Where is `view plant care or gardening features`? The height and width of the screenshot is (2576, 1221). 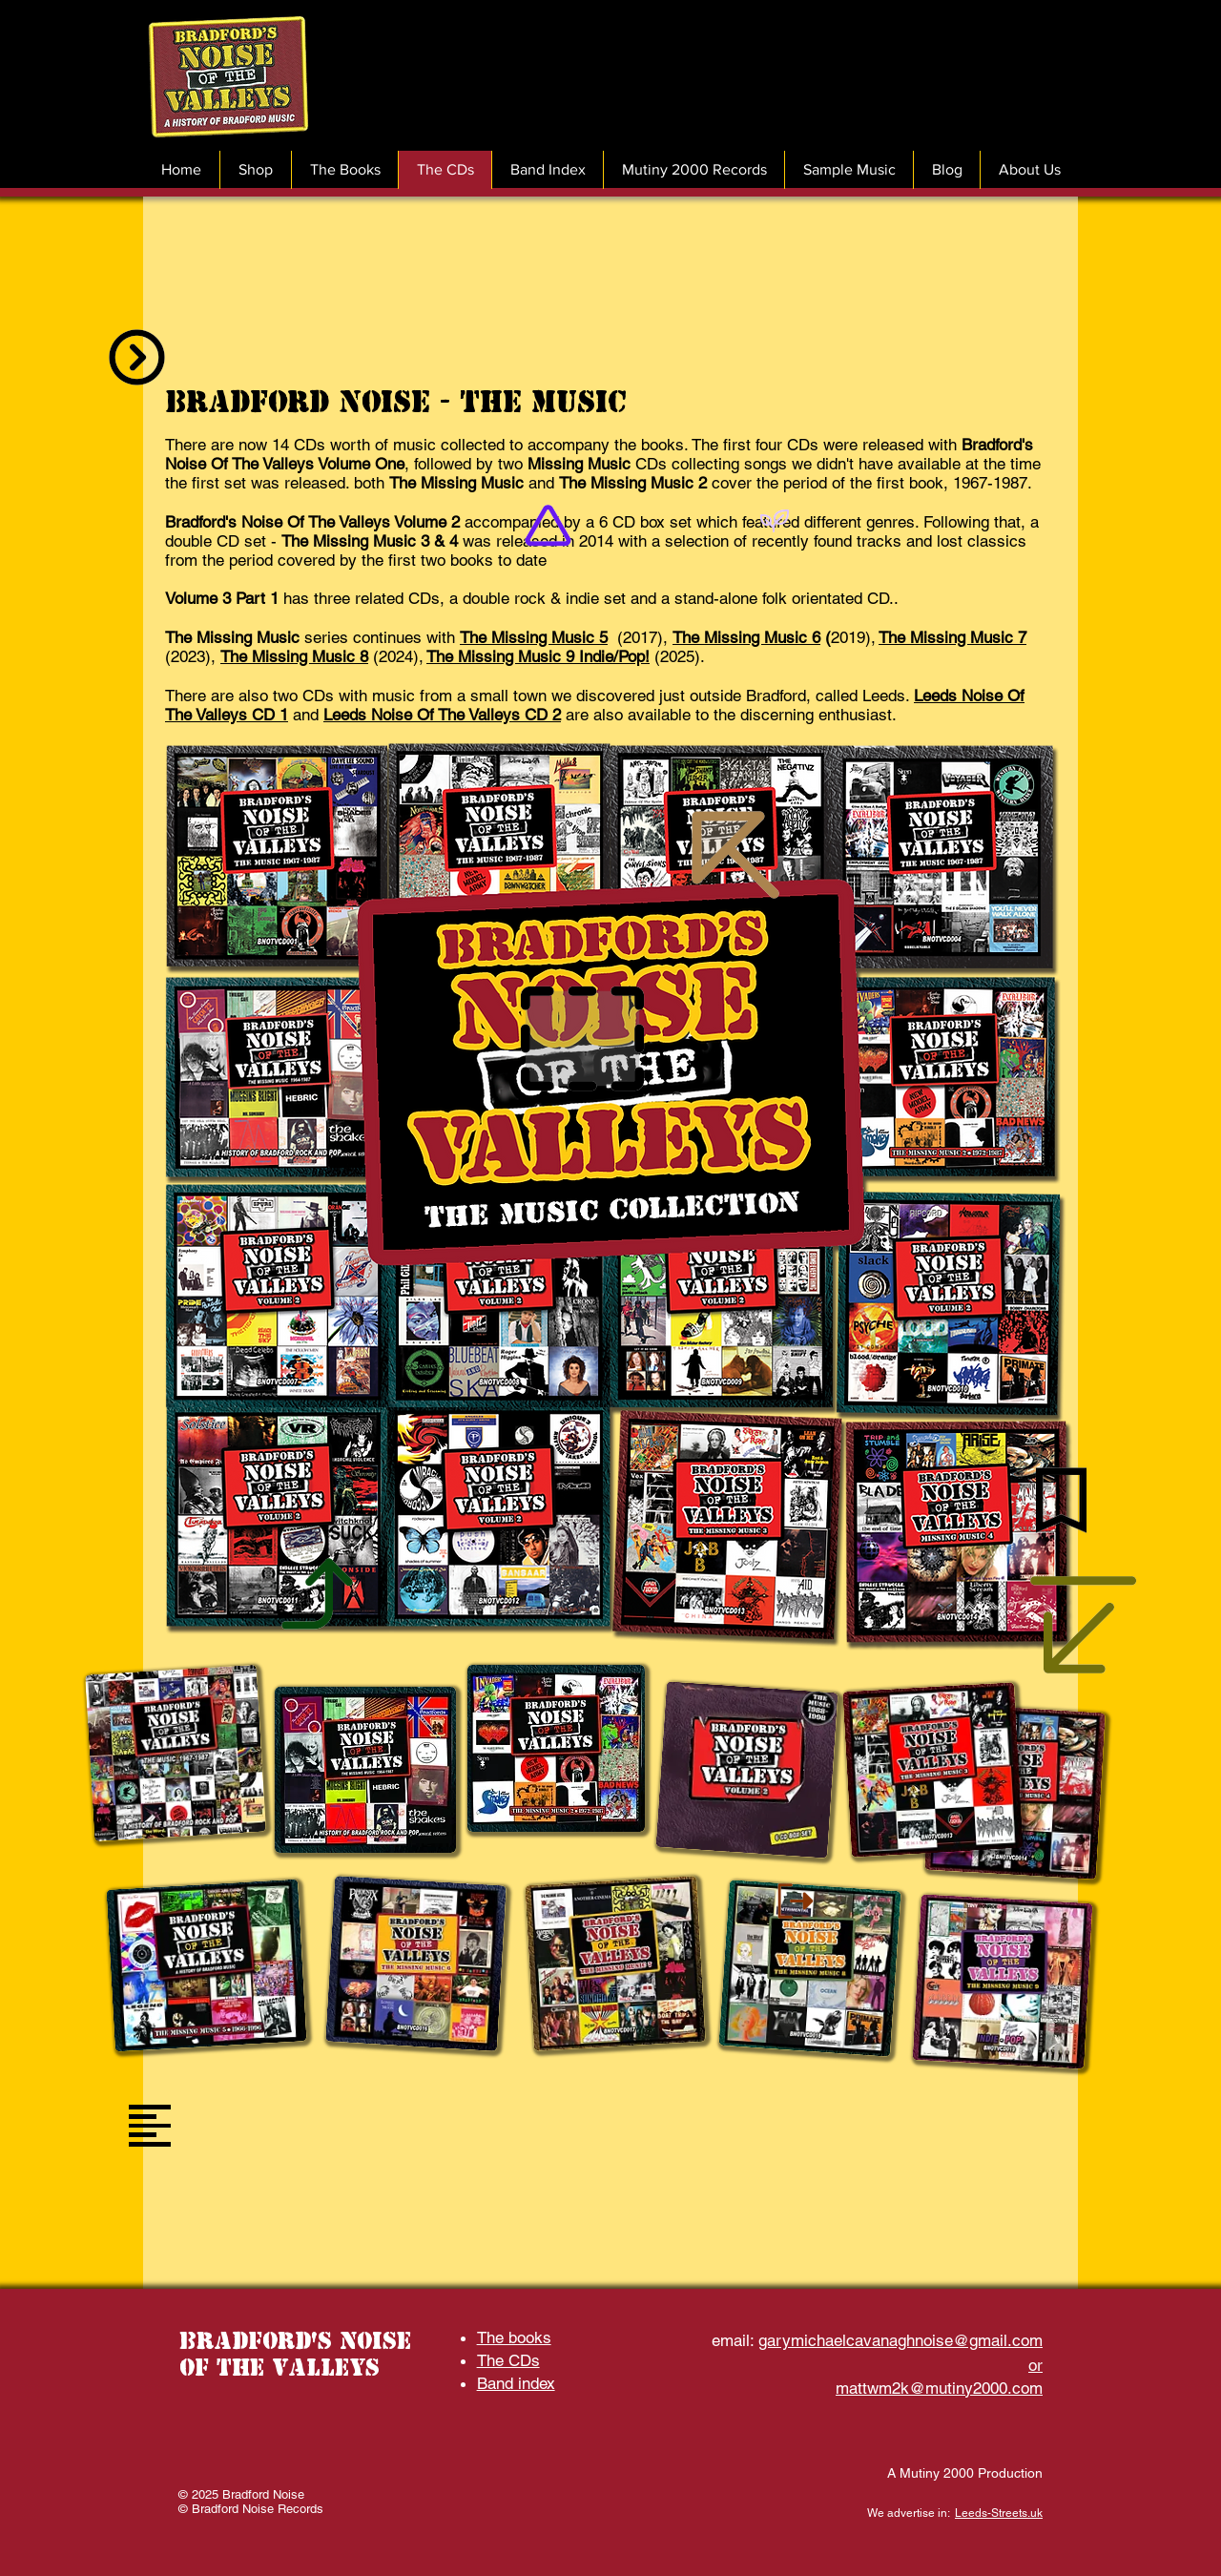
view plant care or gardening features is located at coordinates (775, 520).